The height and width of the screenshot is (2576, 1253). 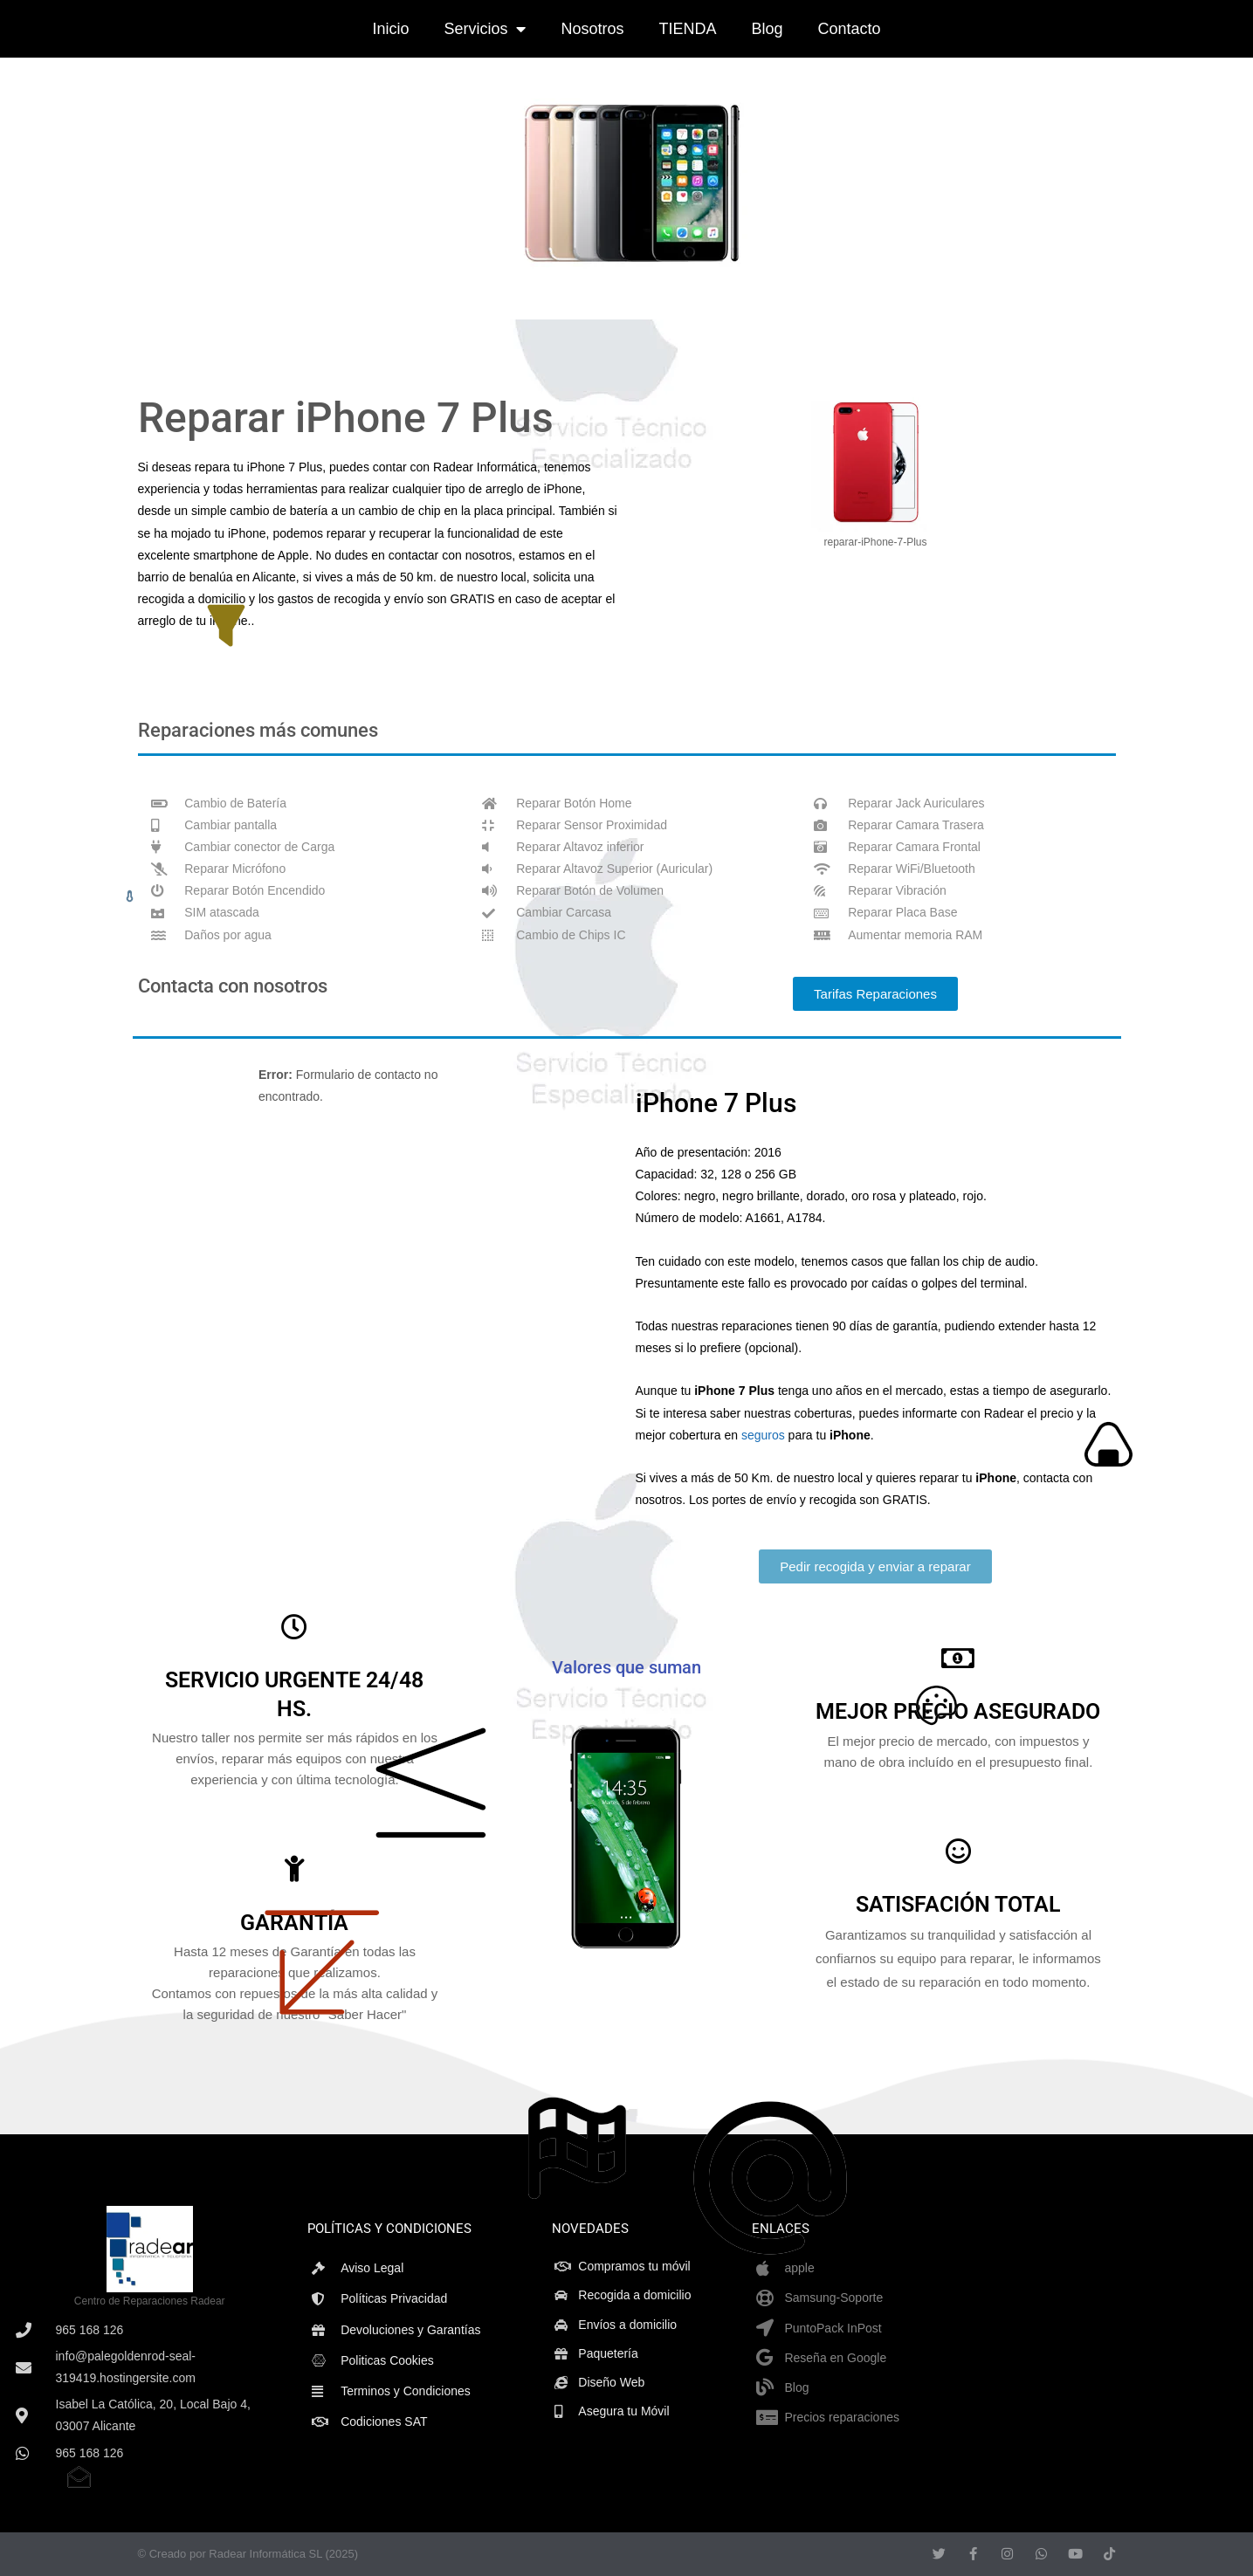 I want to click on filter results or content, so click(x=226, y=623).